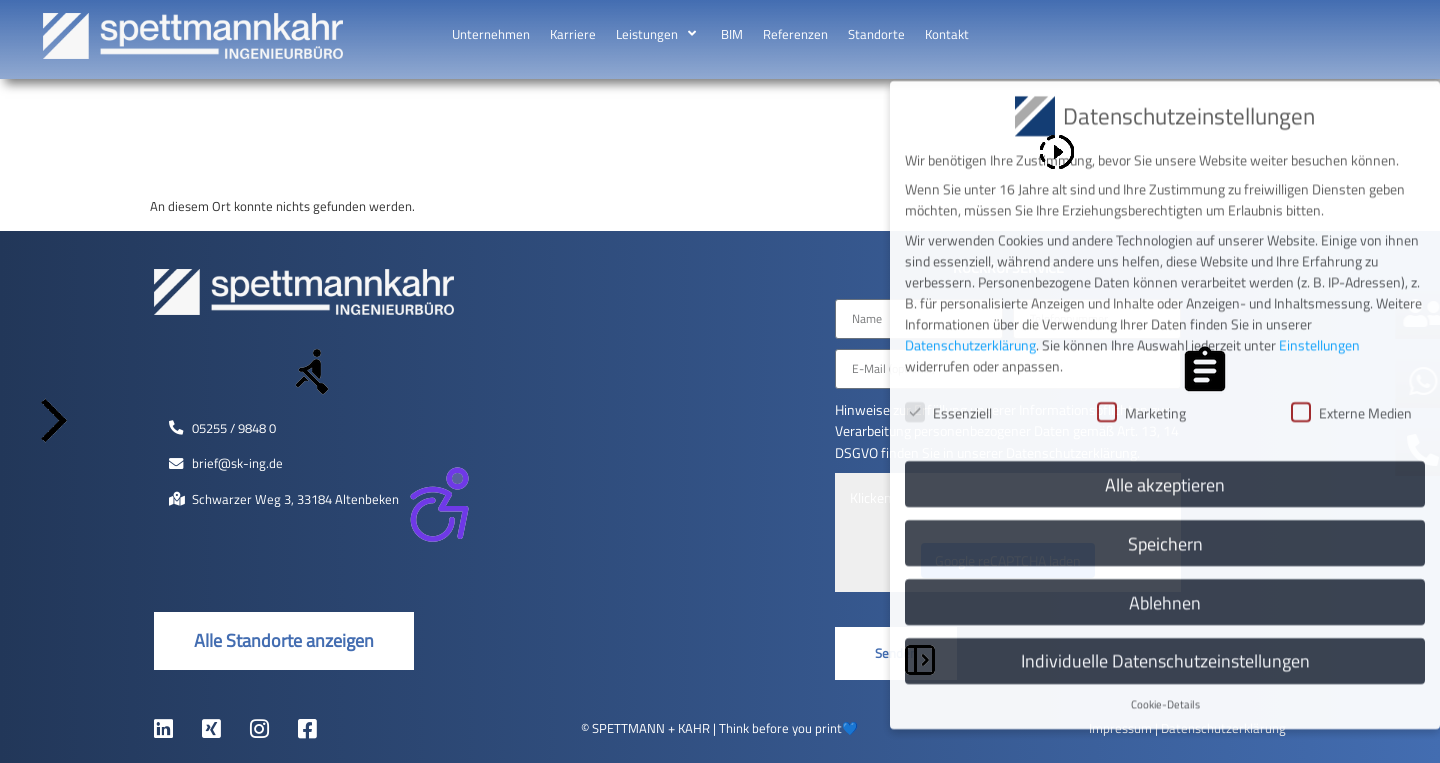 The height and width of the screenshot is (763, 1440). What do you see at coordinates (1057, 152) in the screenshot?
I see `enable slow motion video recording` at bounding box center [1057, 152].